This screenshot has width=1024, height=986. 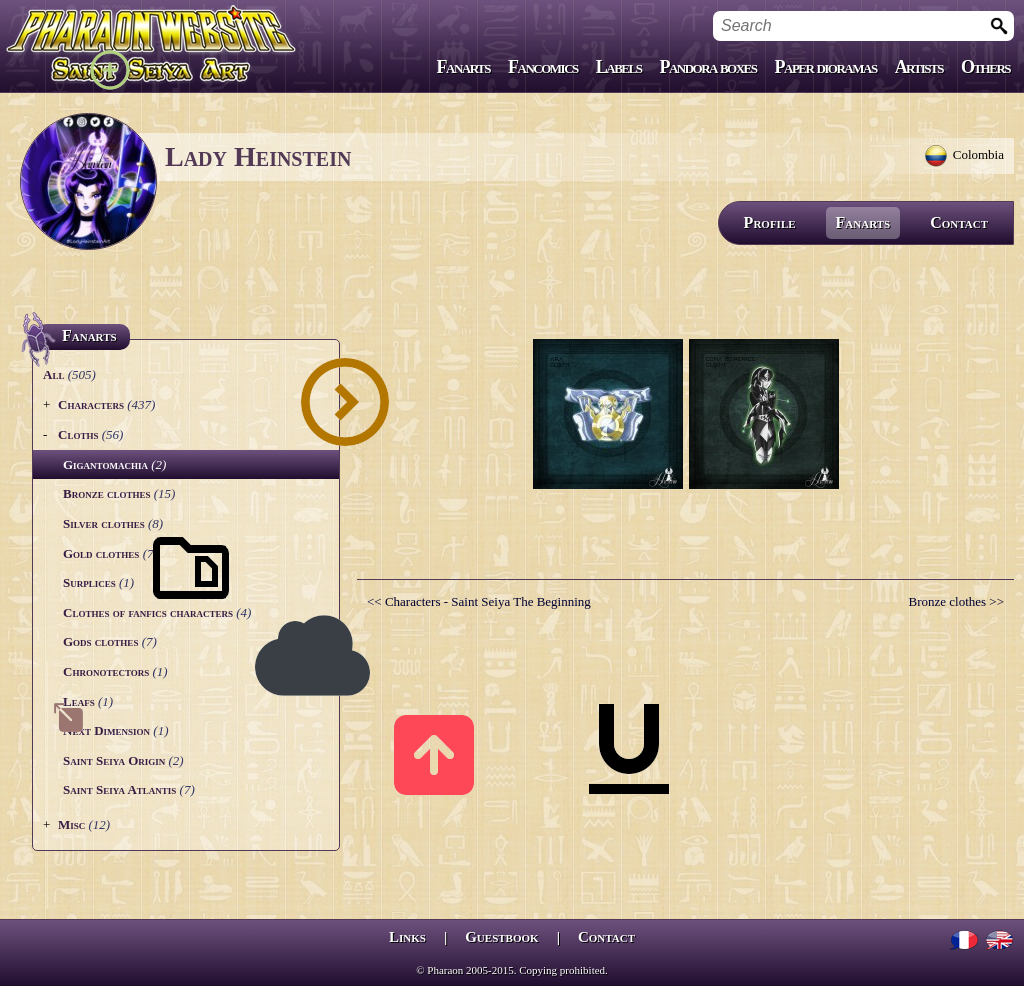 I want to click on access saved code snippets, so click(x=191, y=568).